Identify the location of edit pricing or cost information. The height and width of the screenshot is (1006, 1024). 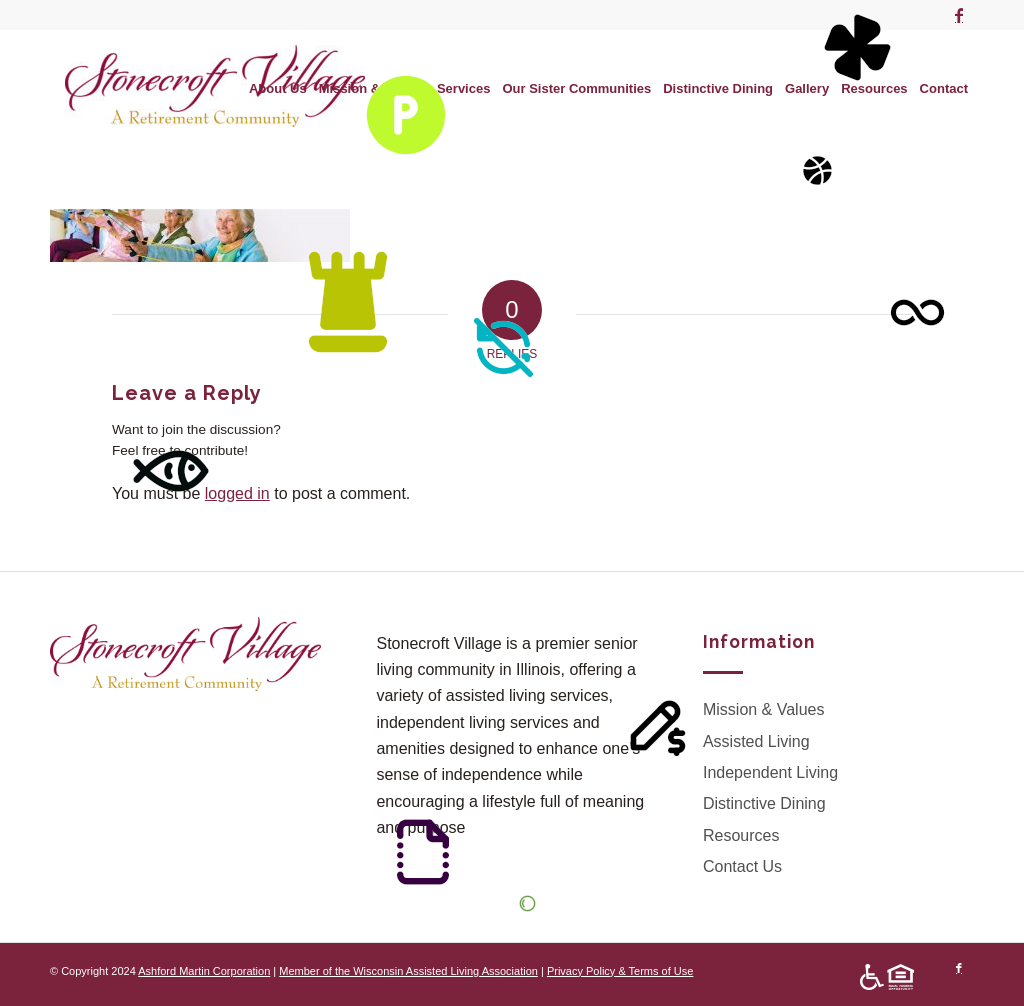
(656, 724).